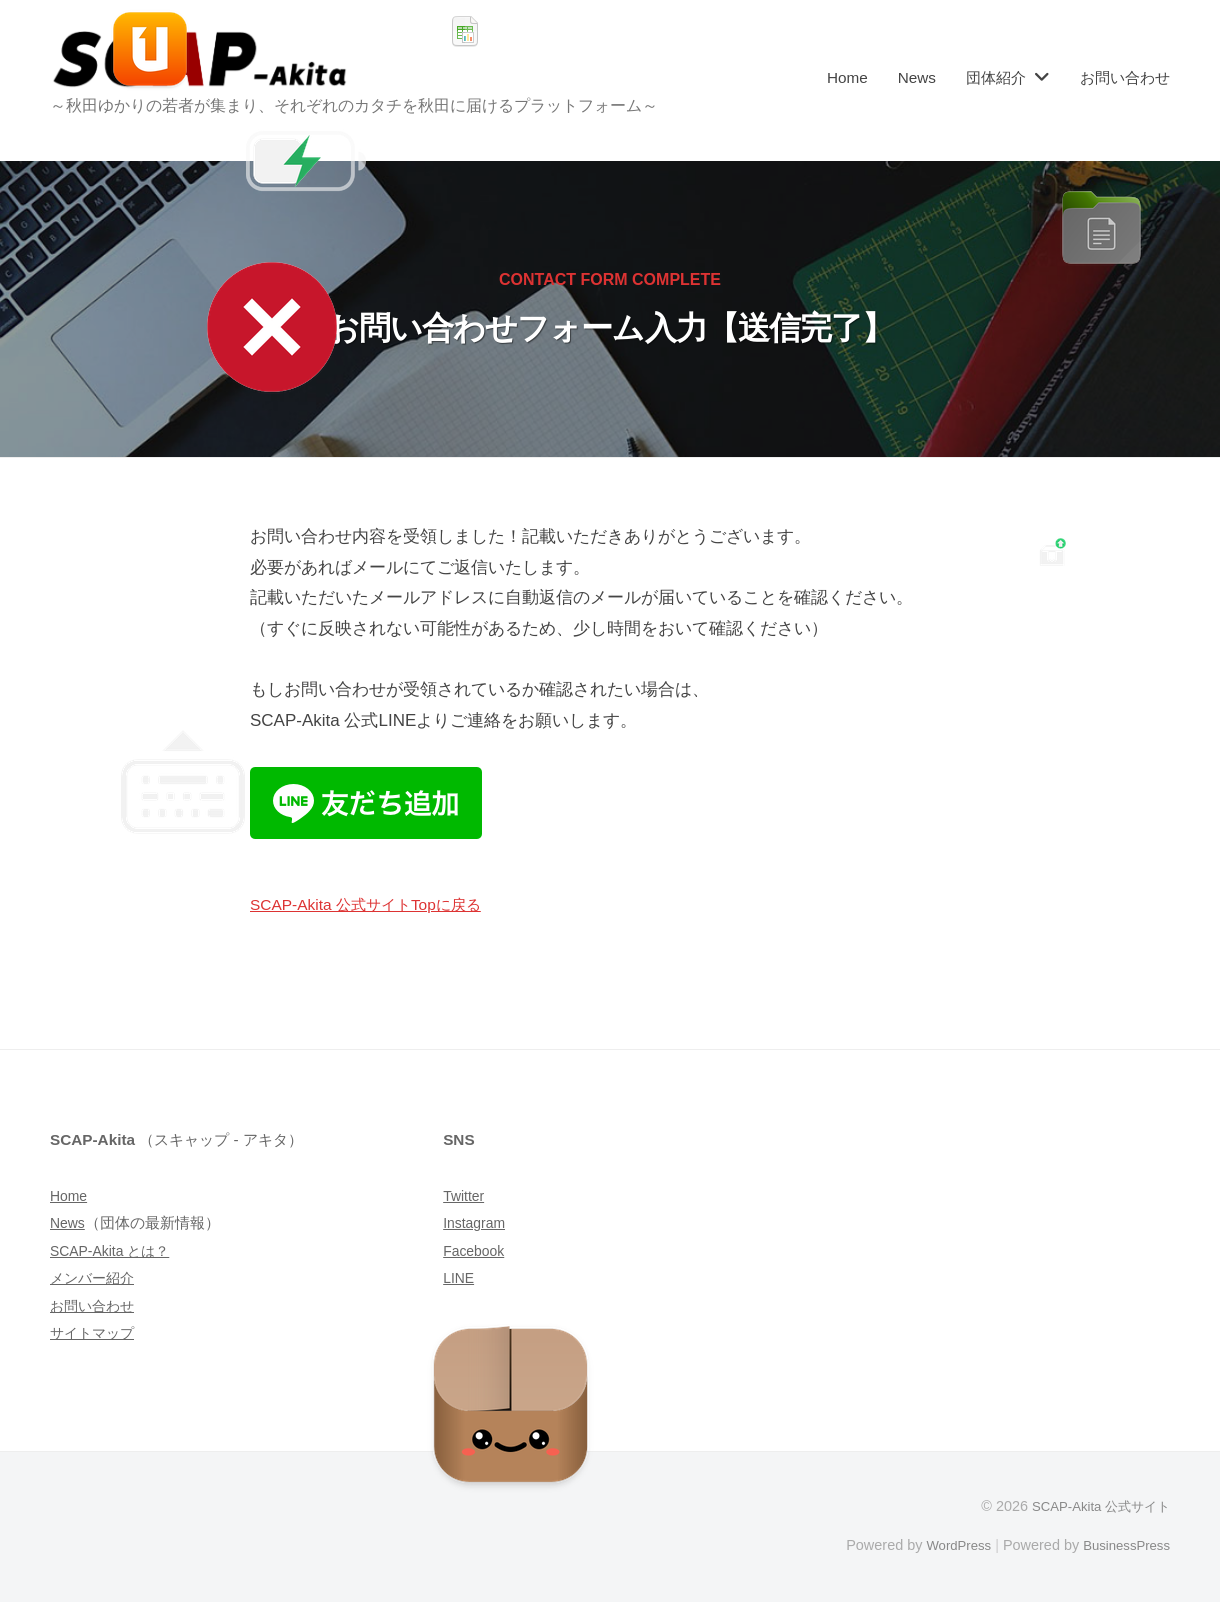  Describe the element at coordinates (272, 327) in the screenshot. I see `close the current dialog or window` at that location.